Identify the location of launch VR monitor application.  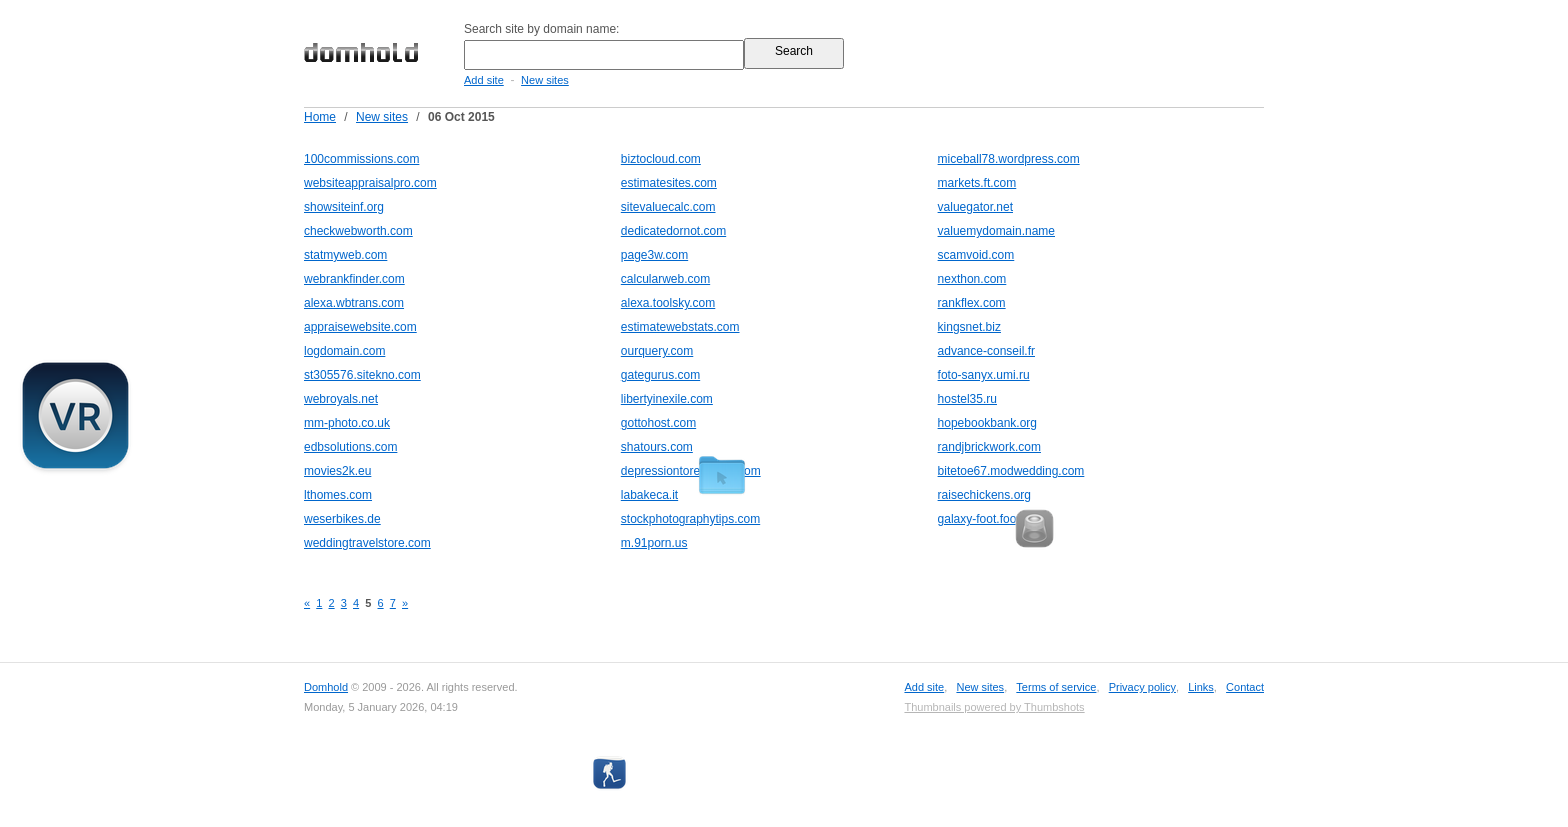
(75, 415).